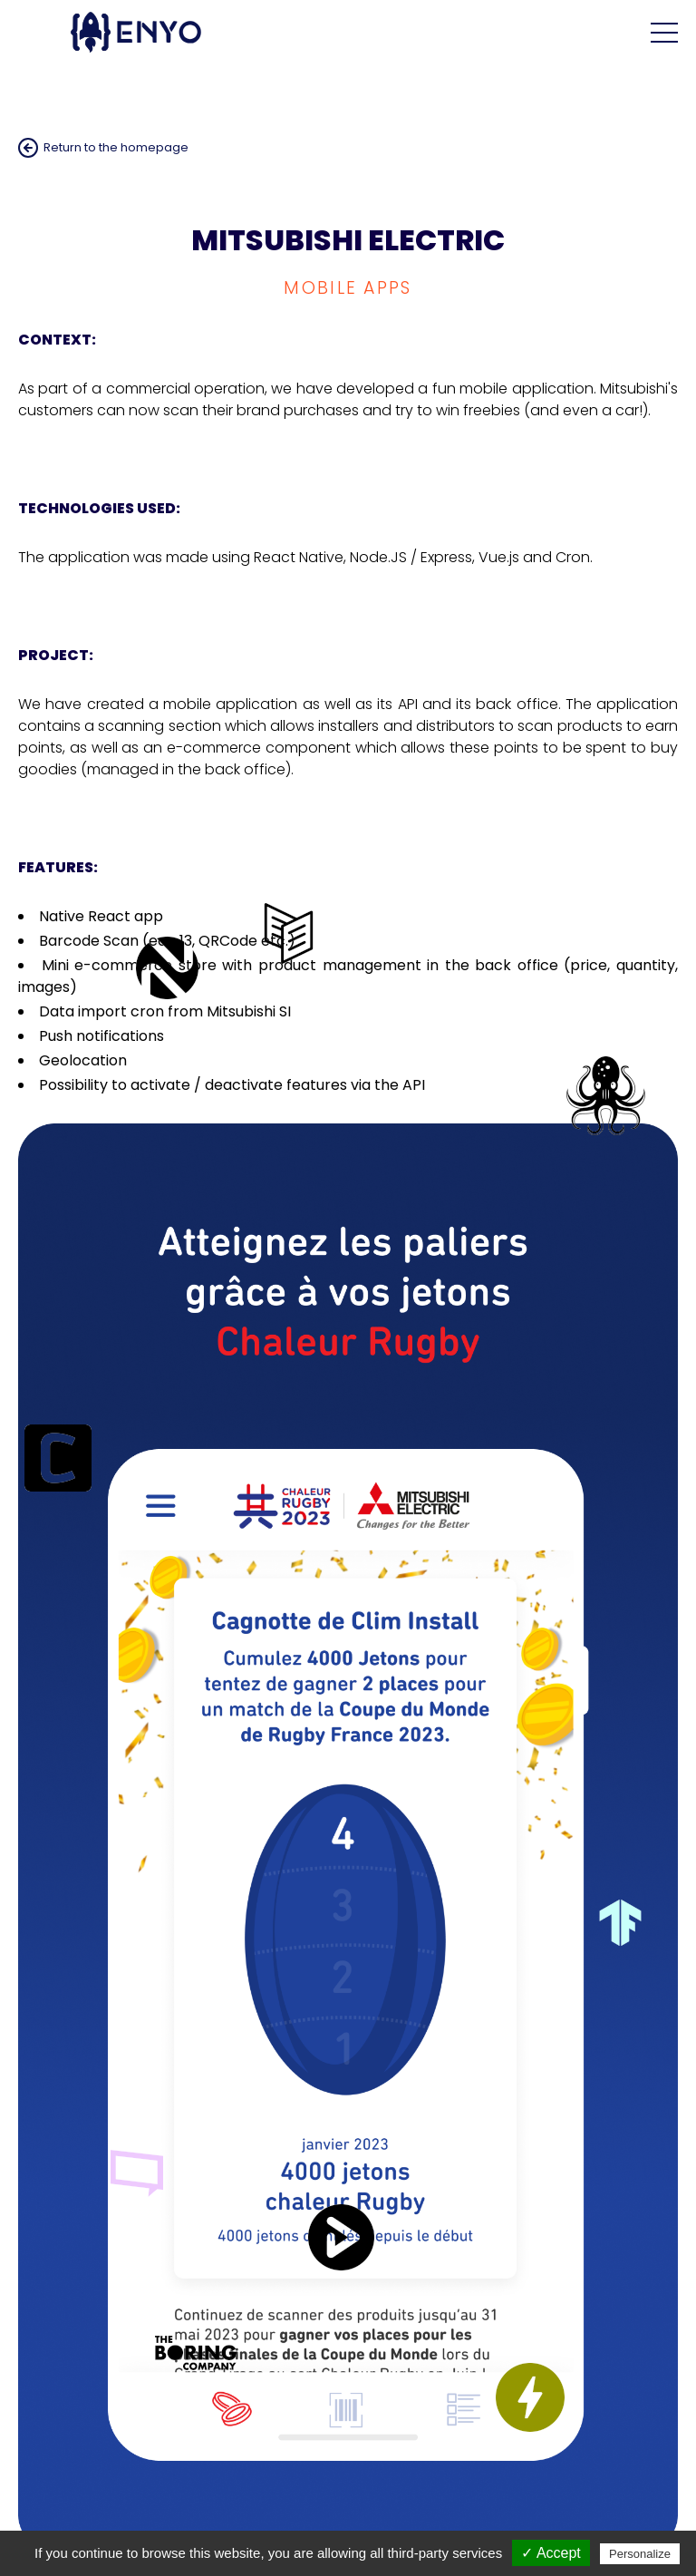  What do you see at coordinates (167, 967) in the screenshot?
I see `novu notification infrastructure logo` at bounding box center [167, 967].